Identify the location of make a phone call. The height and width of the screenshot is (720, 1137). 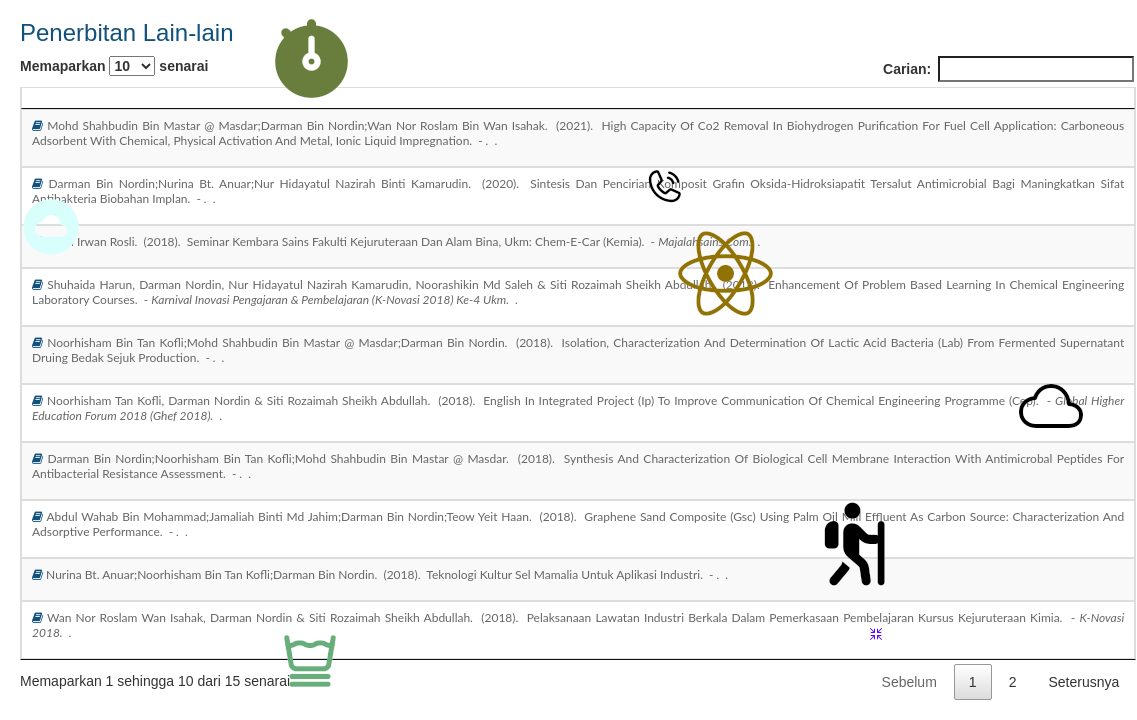
(665, 185).